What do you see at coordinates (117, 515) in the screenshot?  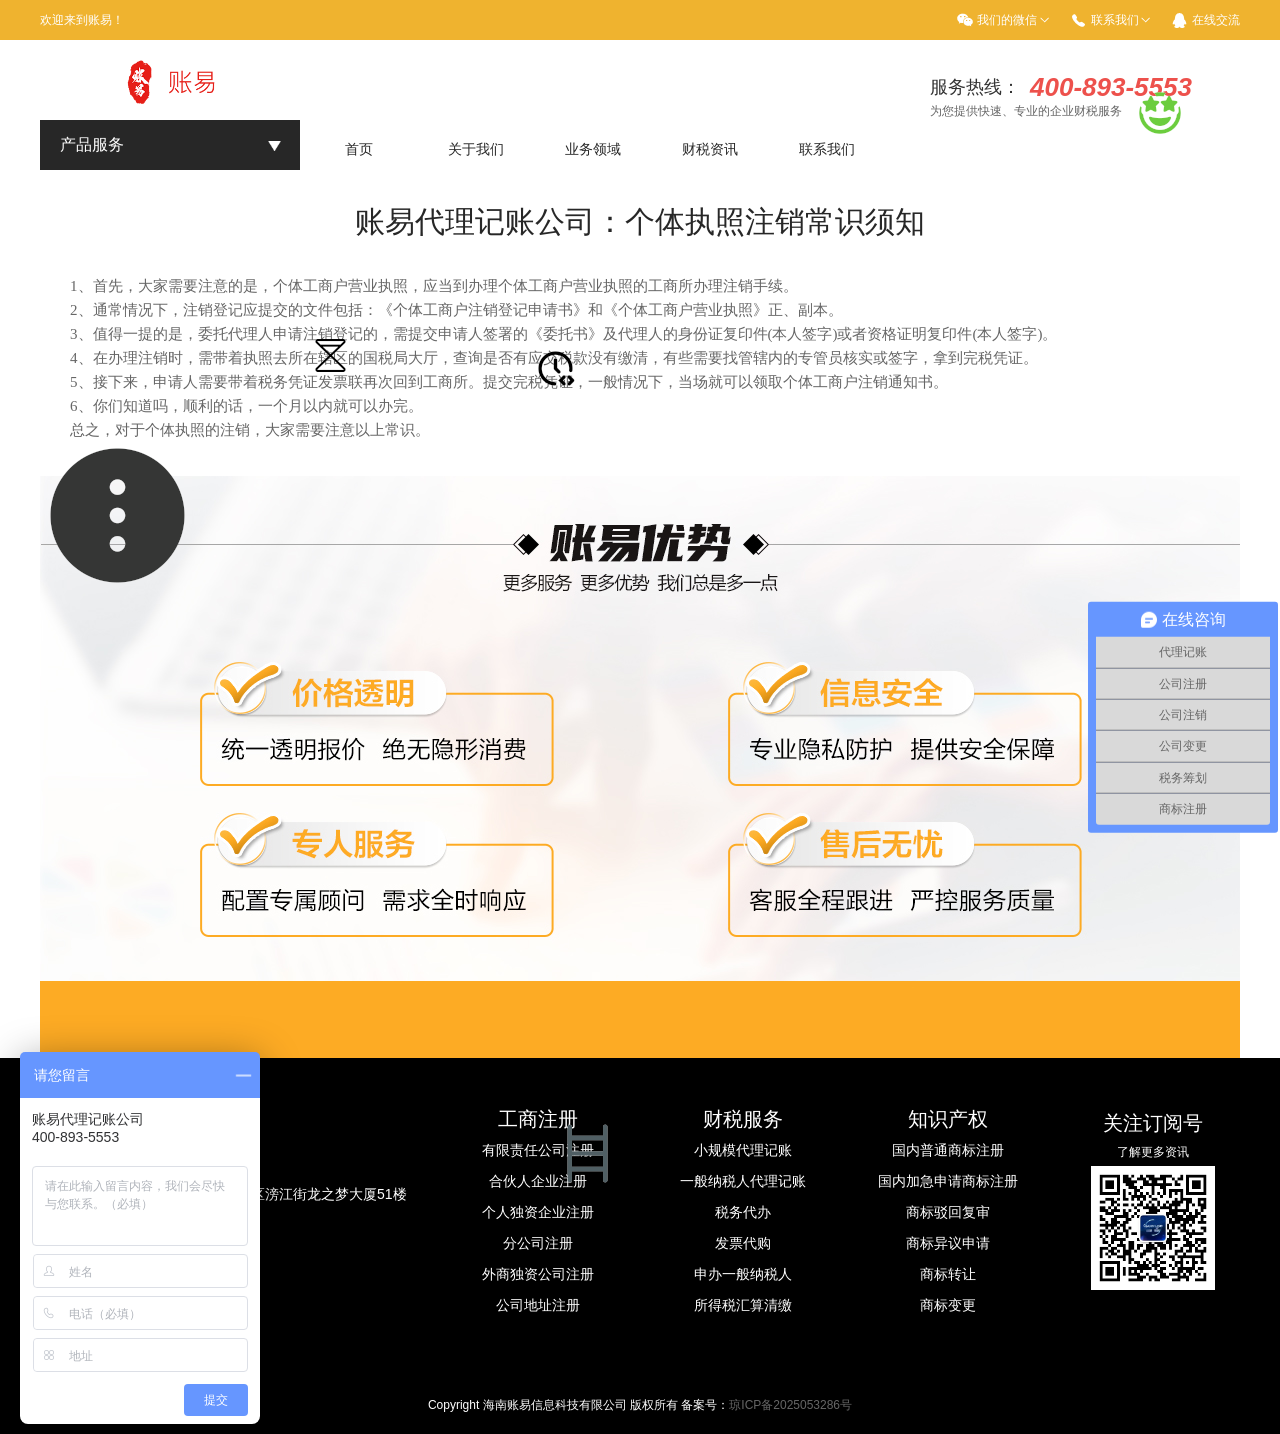 I see `open more options menu` at bounding box center [117, 515].